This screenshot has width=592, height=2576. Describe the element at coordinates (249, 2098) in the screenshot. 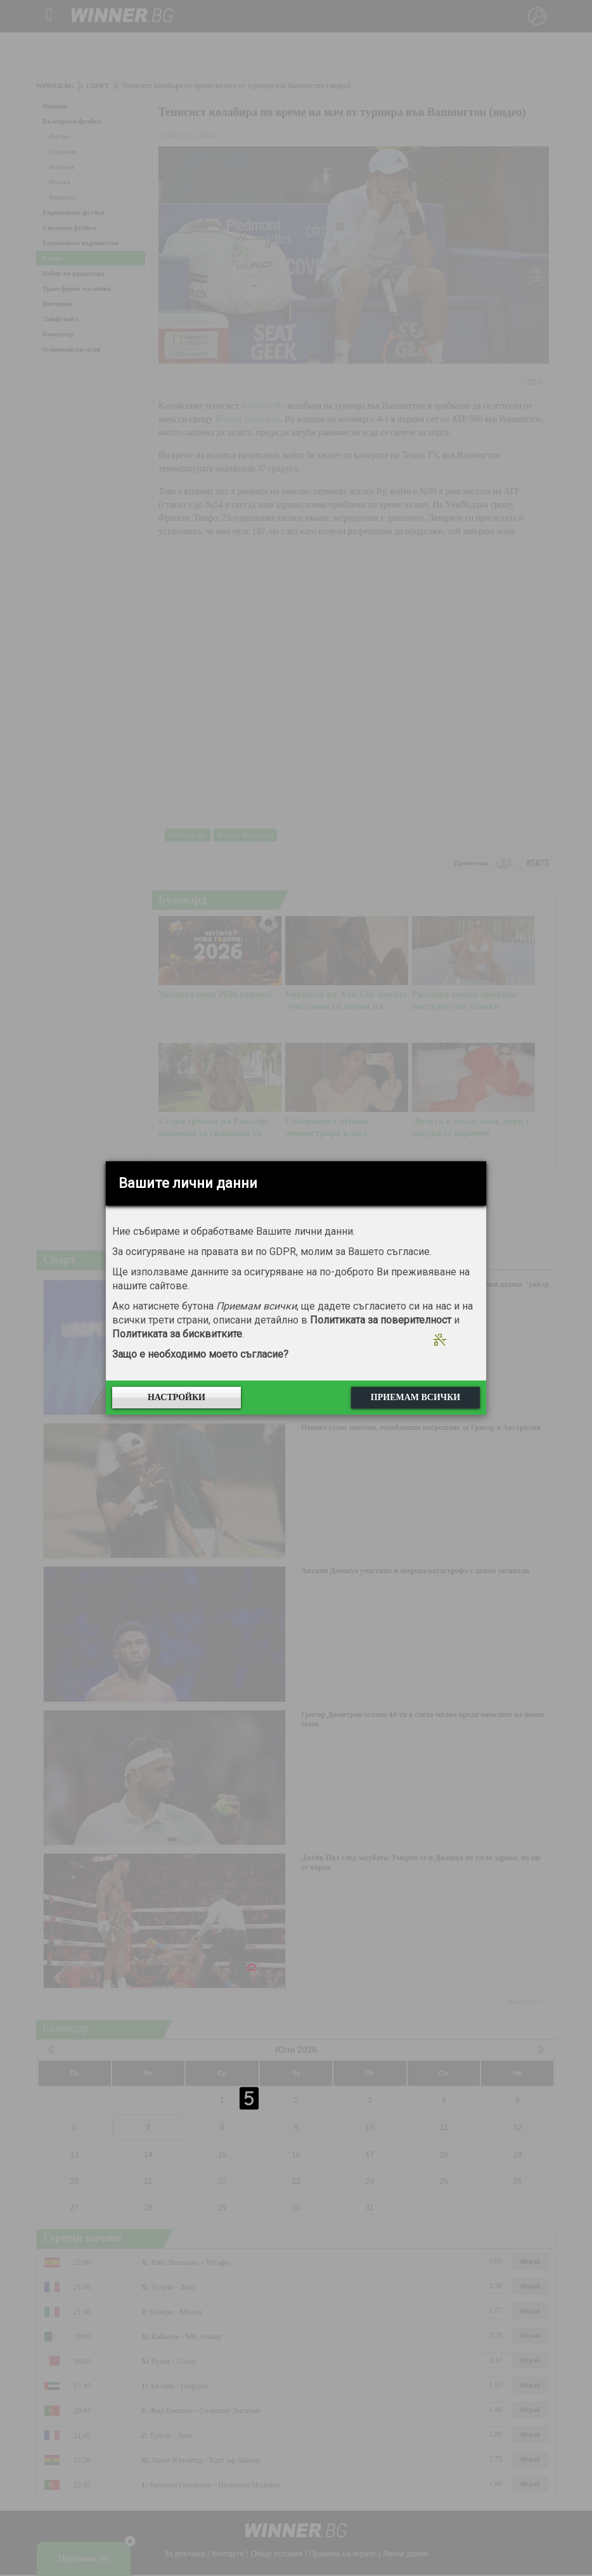

I see `indicates the number five in a sequence or list` at that location.